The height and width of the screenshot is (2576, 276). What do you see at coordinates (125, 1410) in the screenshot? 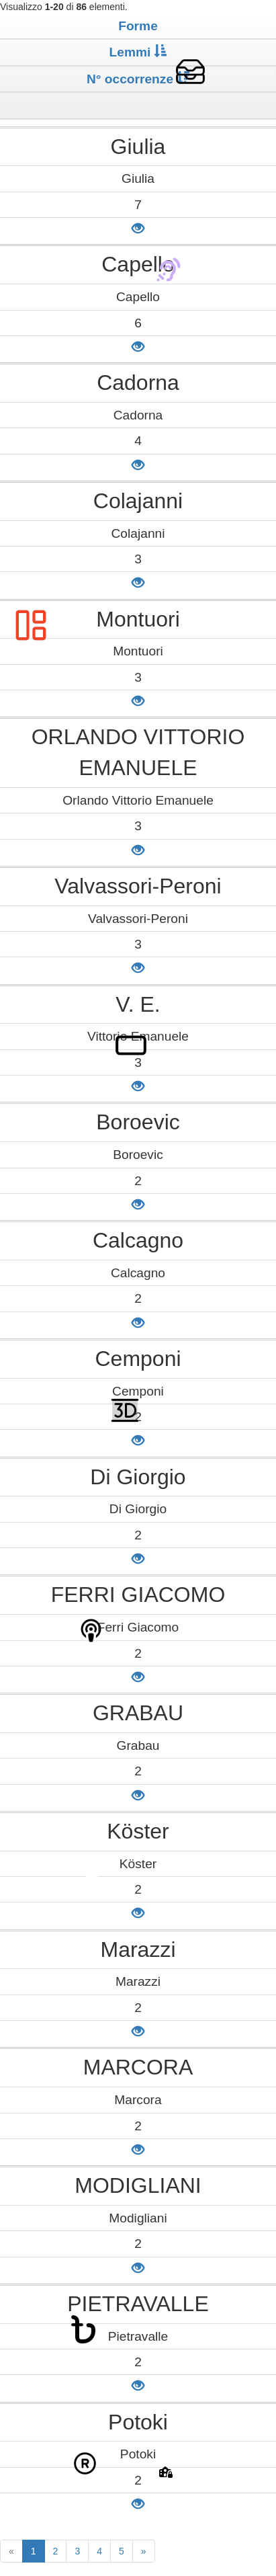
I see `switch to 3D view mode` at bounding box center [125, 1410].